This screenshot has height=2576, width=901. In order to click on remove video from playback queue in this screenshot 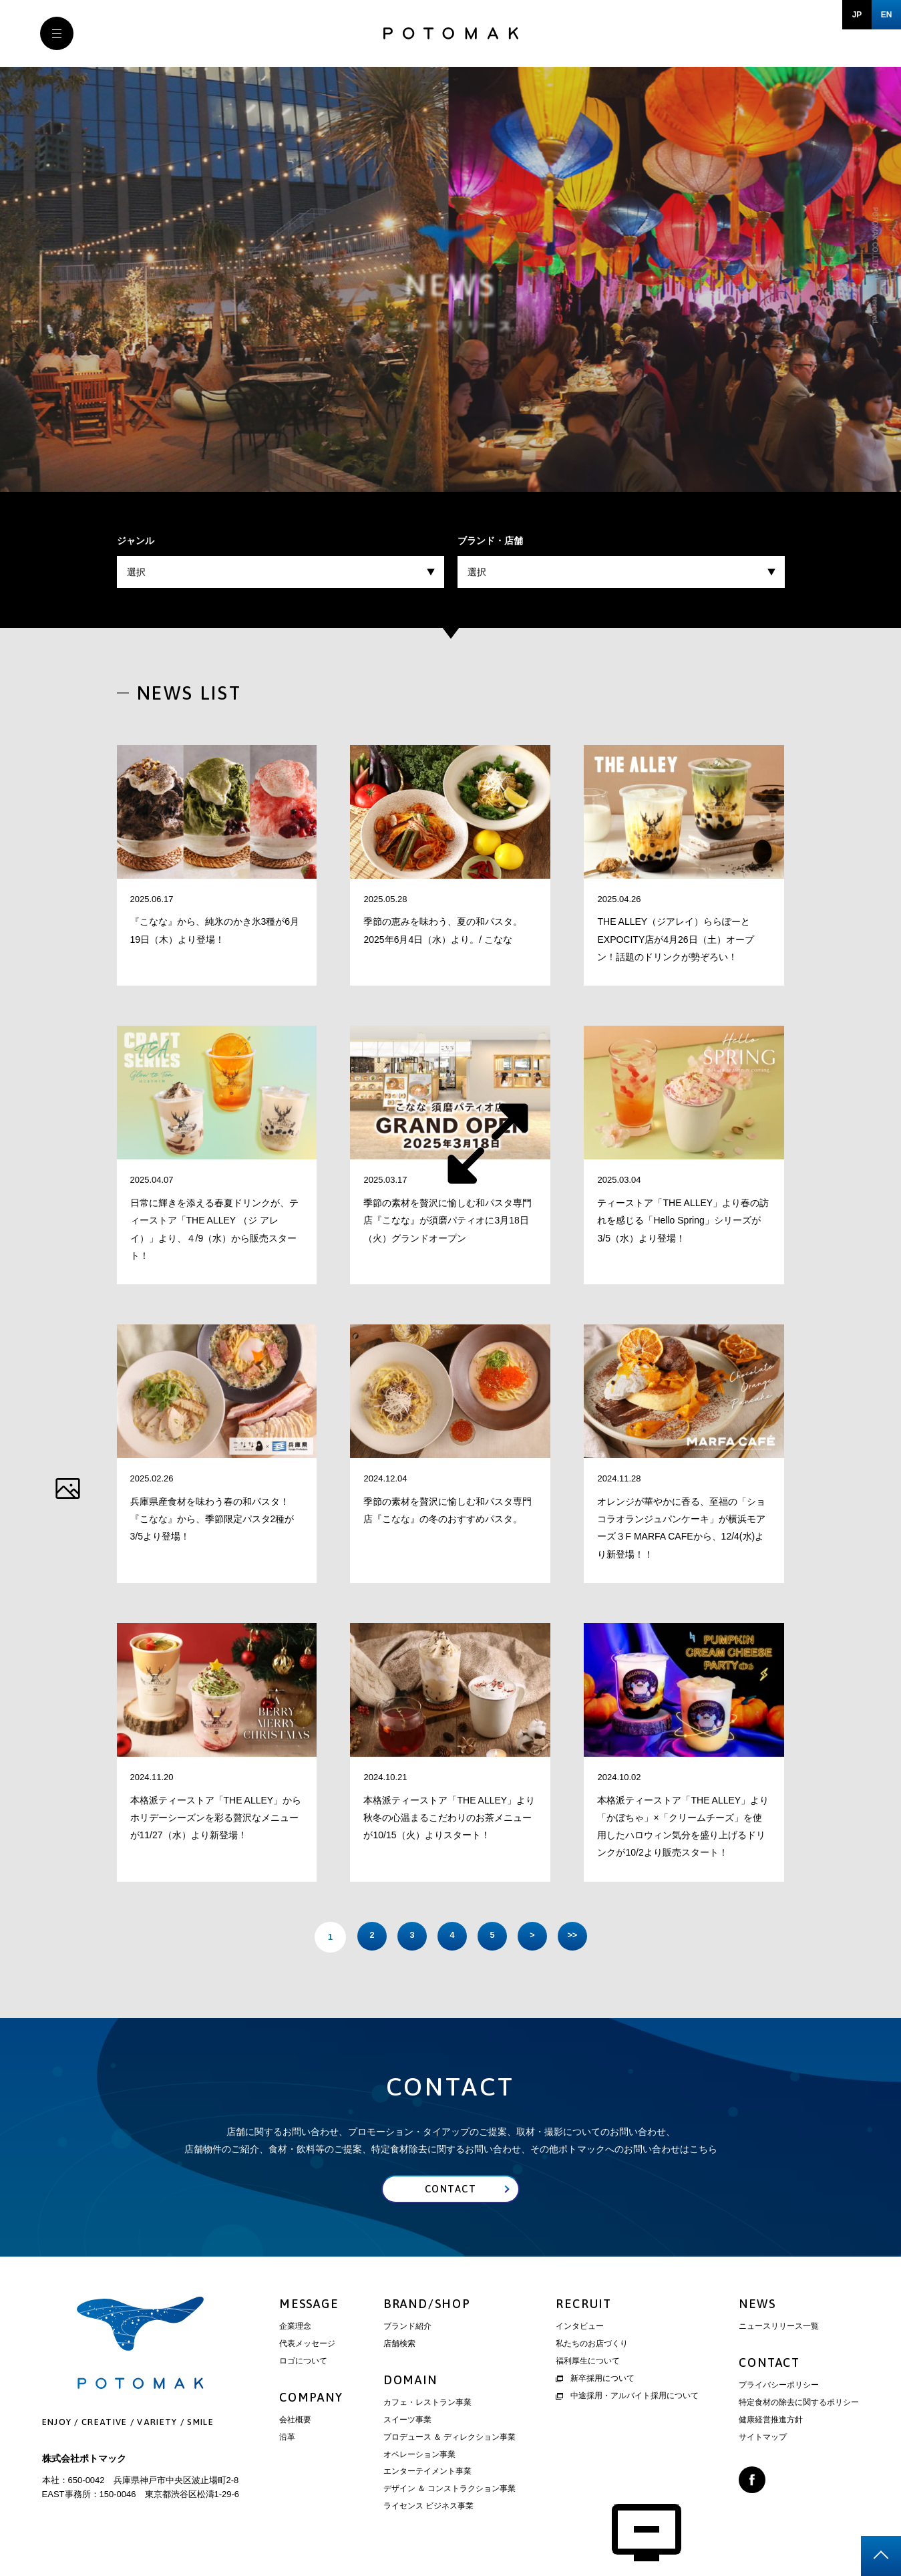, I will do `click(647, 2533)`.